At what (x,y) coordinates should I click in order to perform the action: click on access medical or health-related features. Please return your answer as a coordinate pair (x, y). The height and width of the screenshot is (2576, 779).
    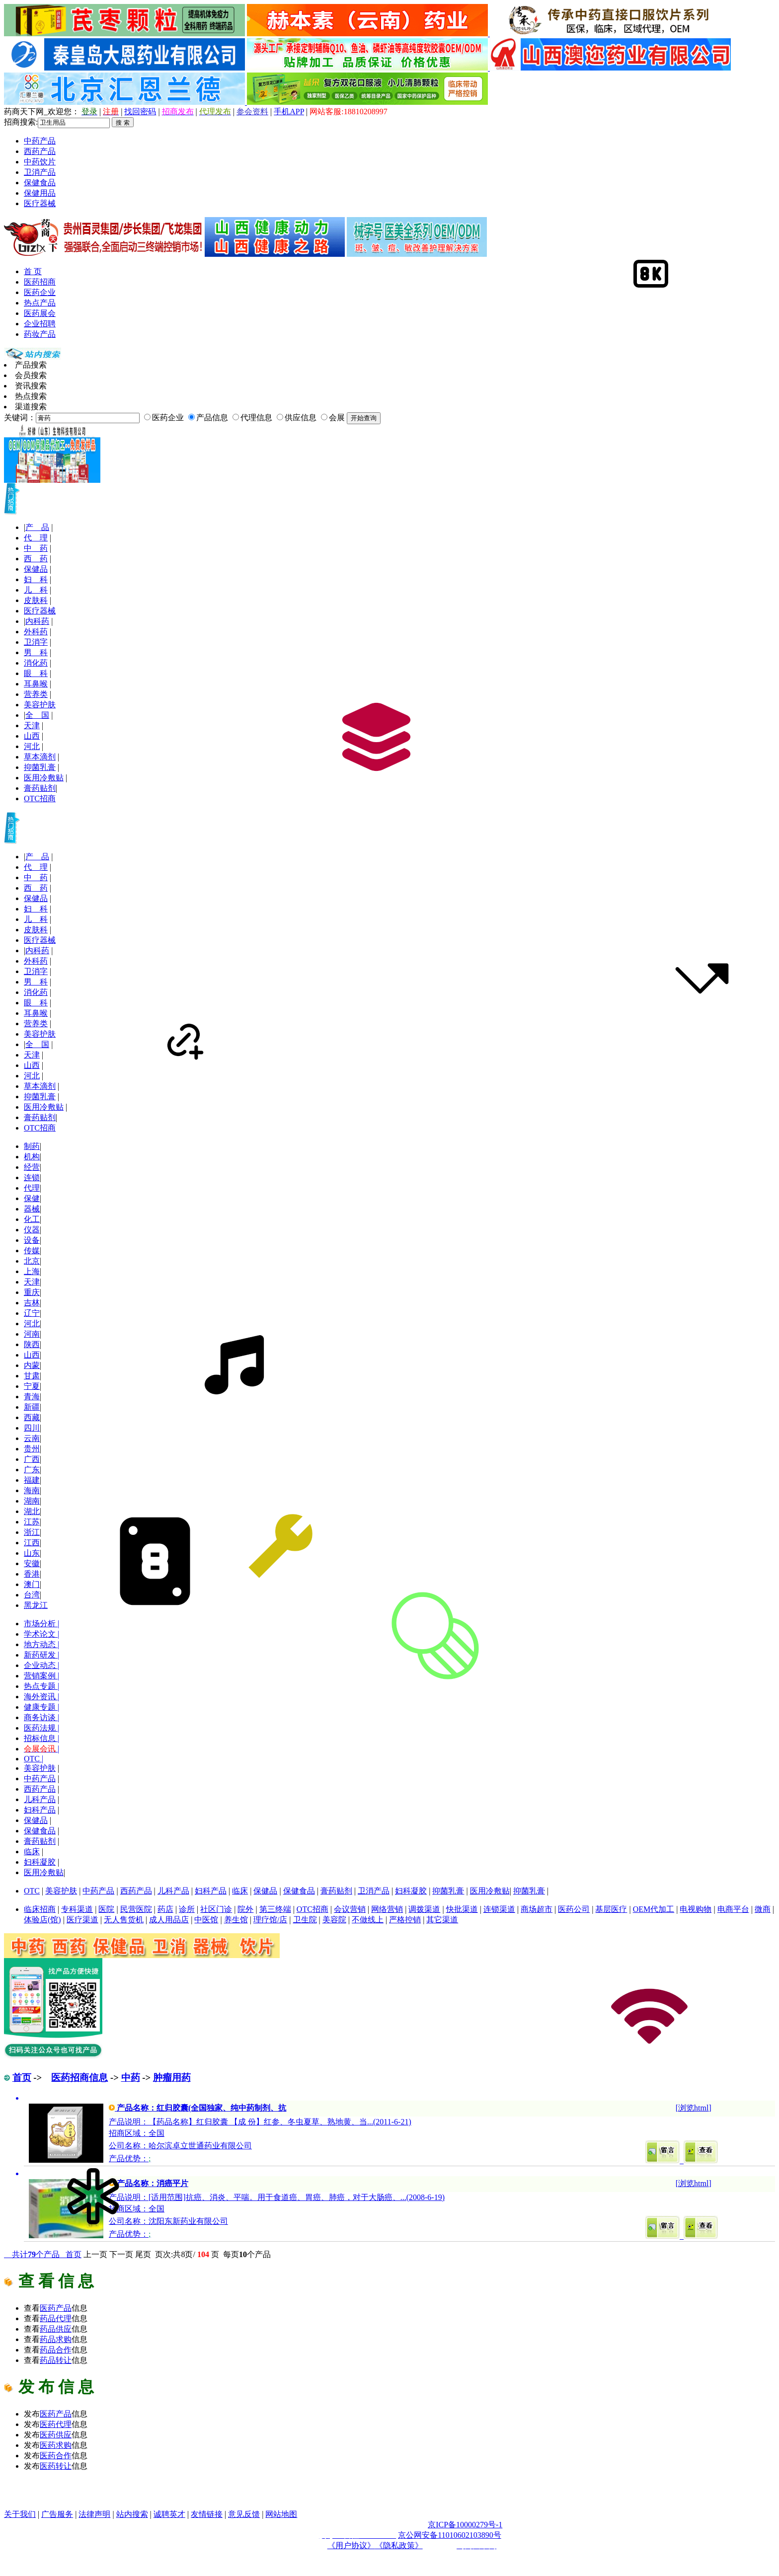
    Looking at the image, I should click on (93, 2196).